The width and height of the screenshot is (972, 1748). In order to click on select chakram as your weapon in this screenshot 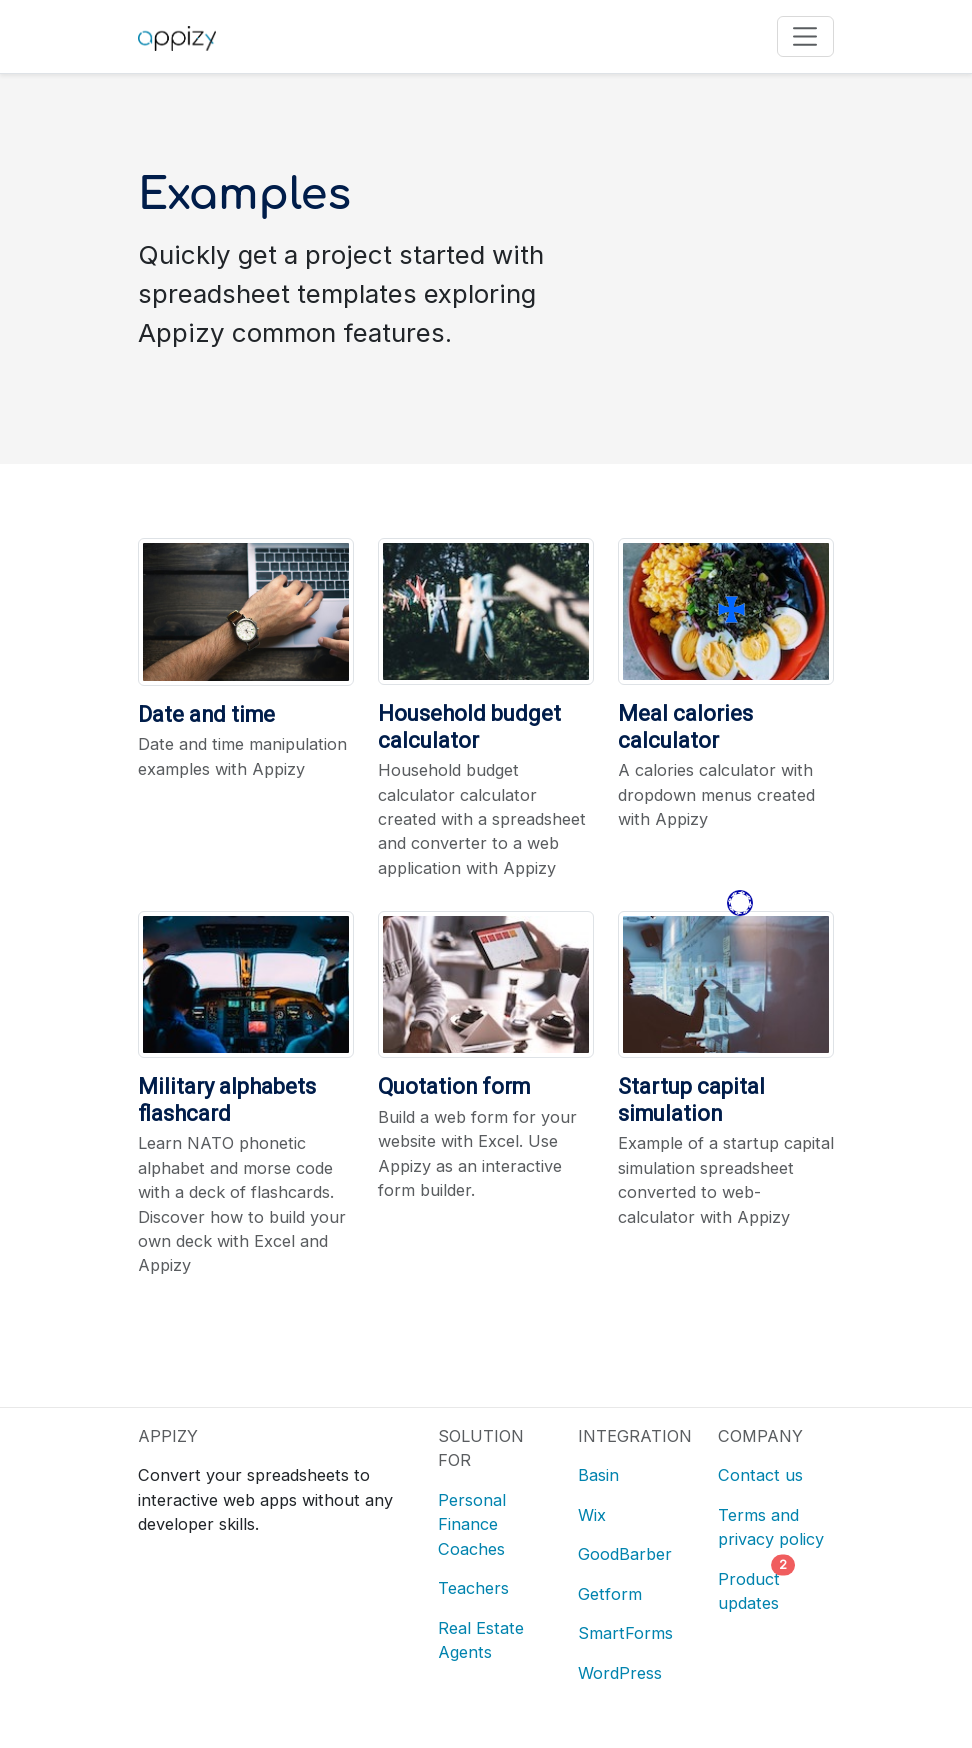, I will do `click(740, 903)`.